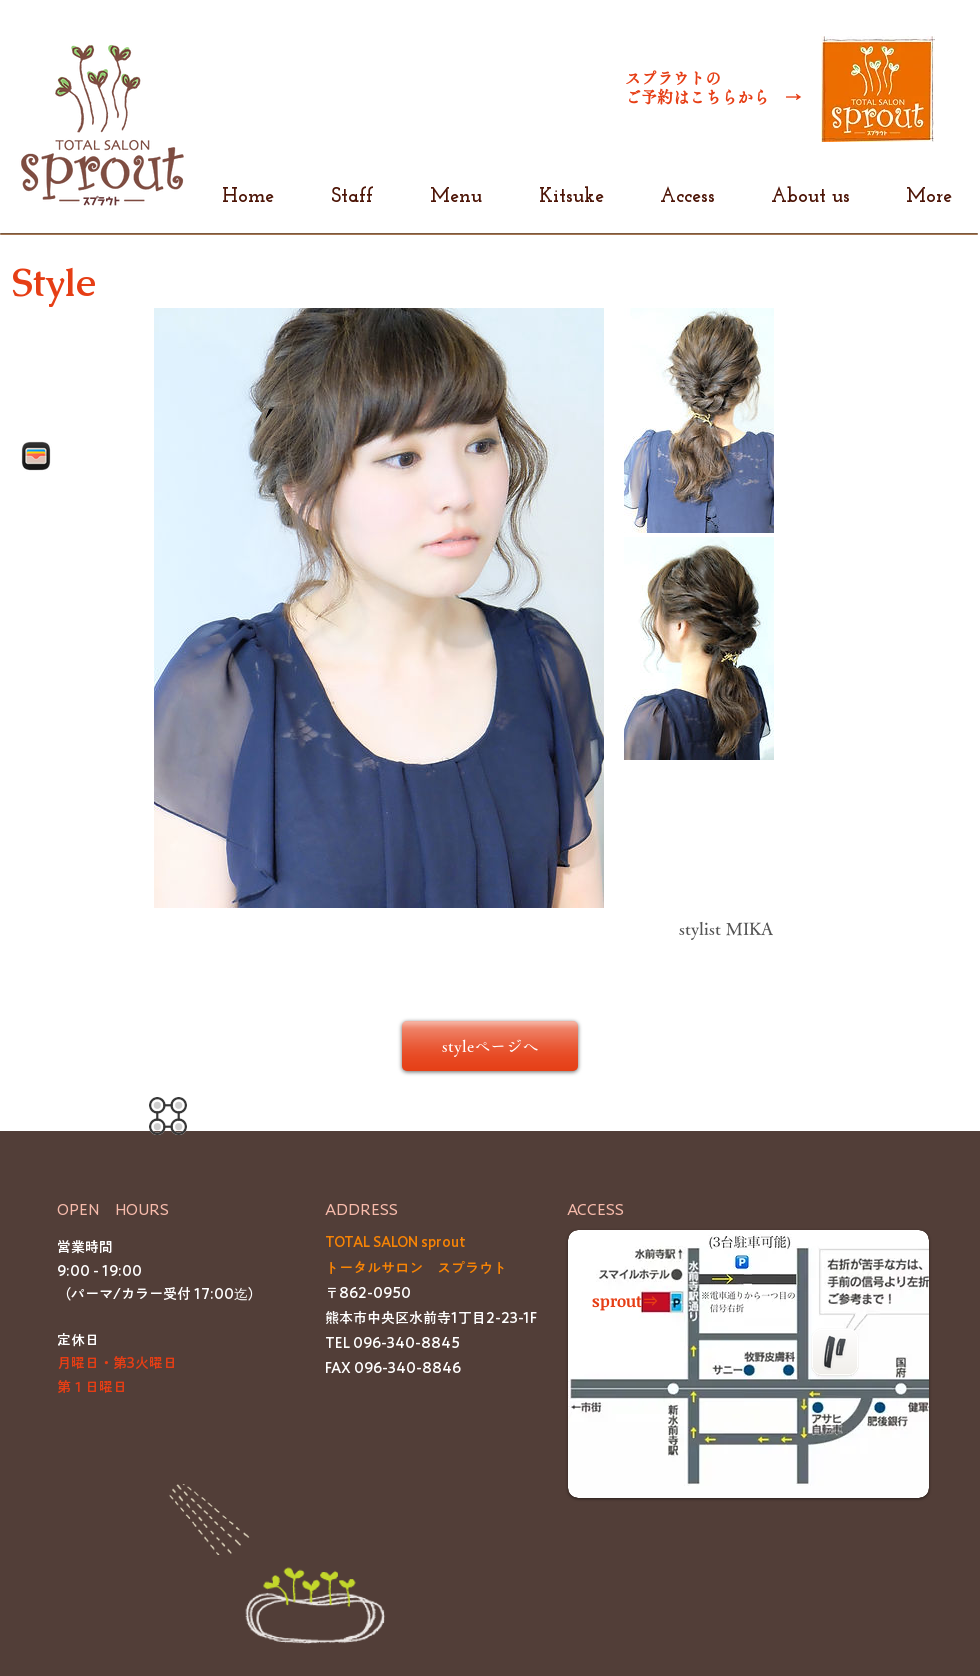 The image size is (980, 1676). Describe the element at coordinates (835, 1352) in the screenshot. I see `open stacks task manager app` at that location.